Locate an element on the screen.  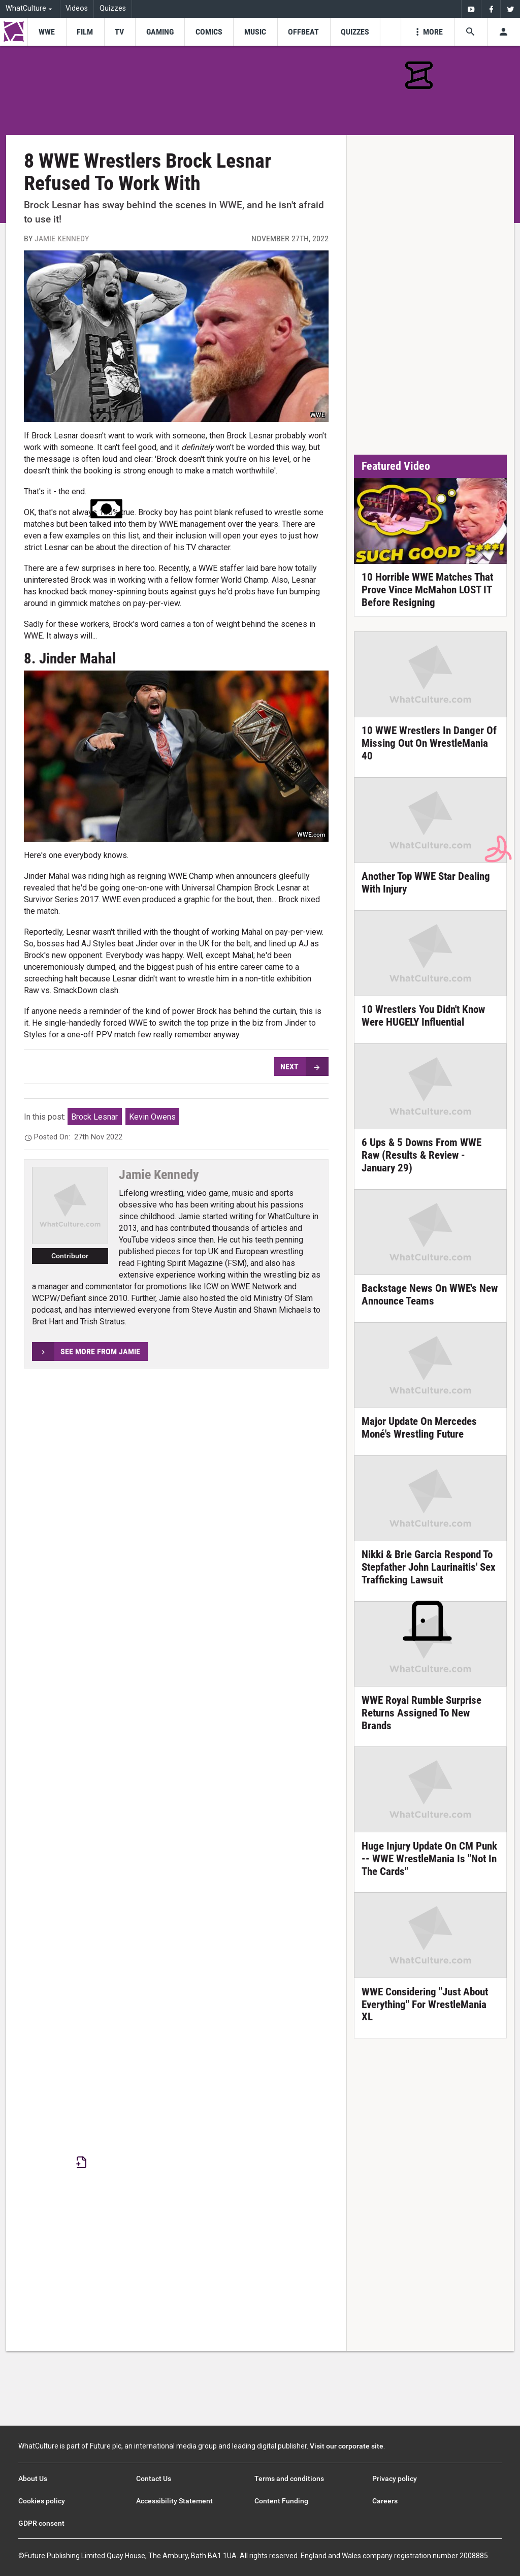
food or fruit category indicator is located at coordinates (498, 849).